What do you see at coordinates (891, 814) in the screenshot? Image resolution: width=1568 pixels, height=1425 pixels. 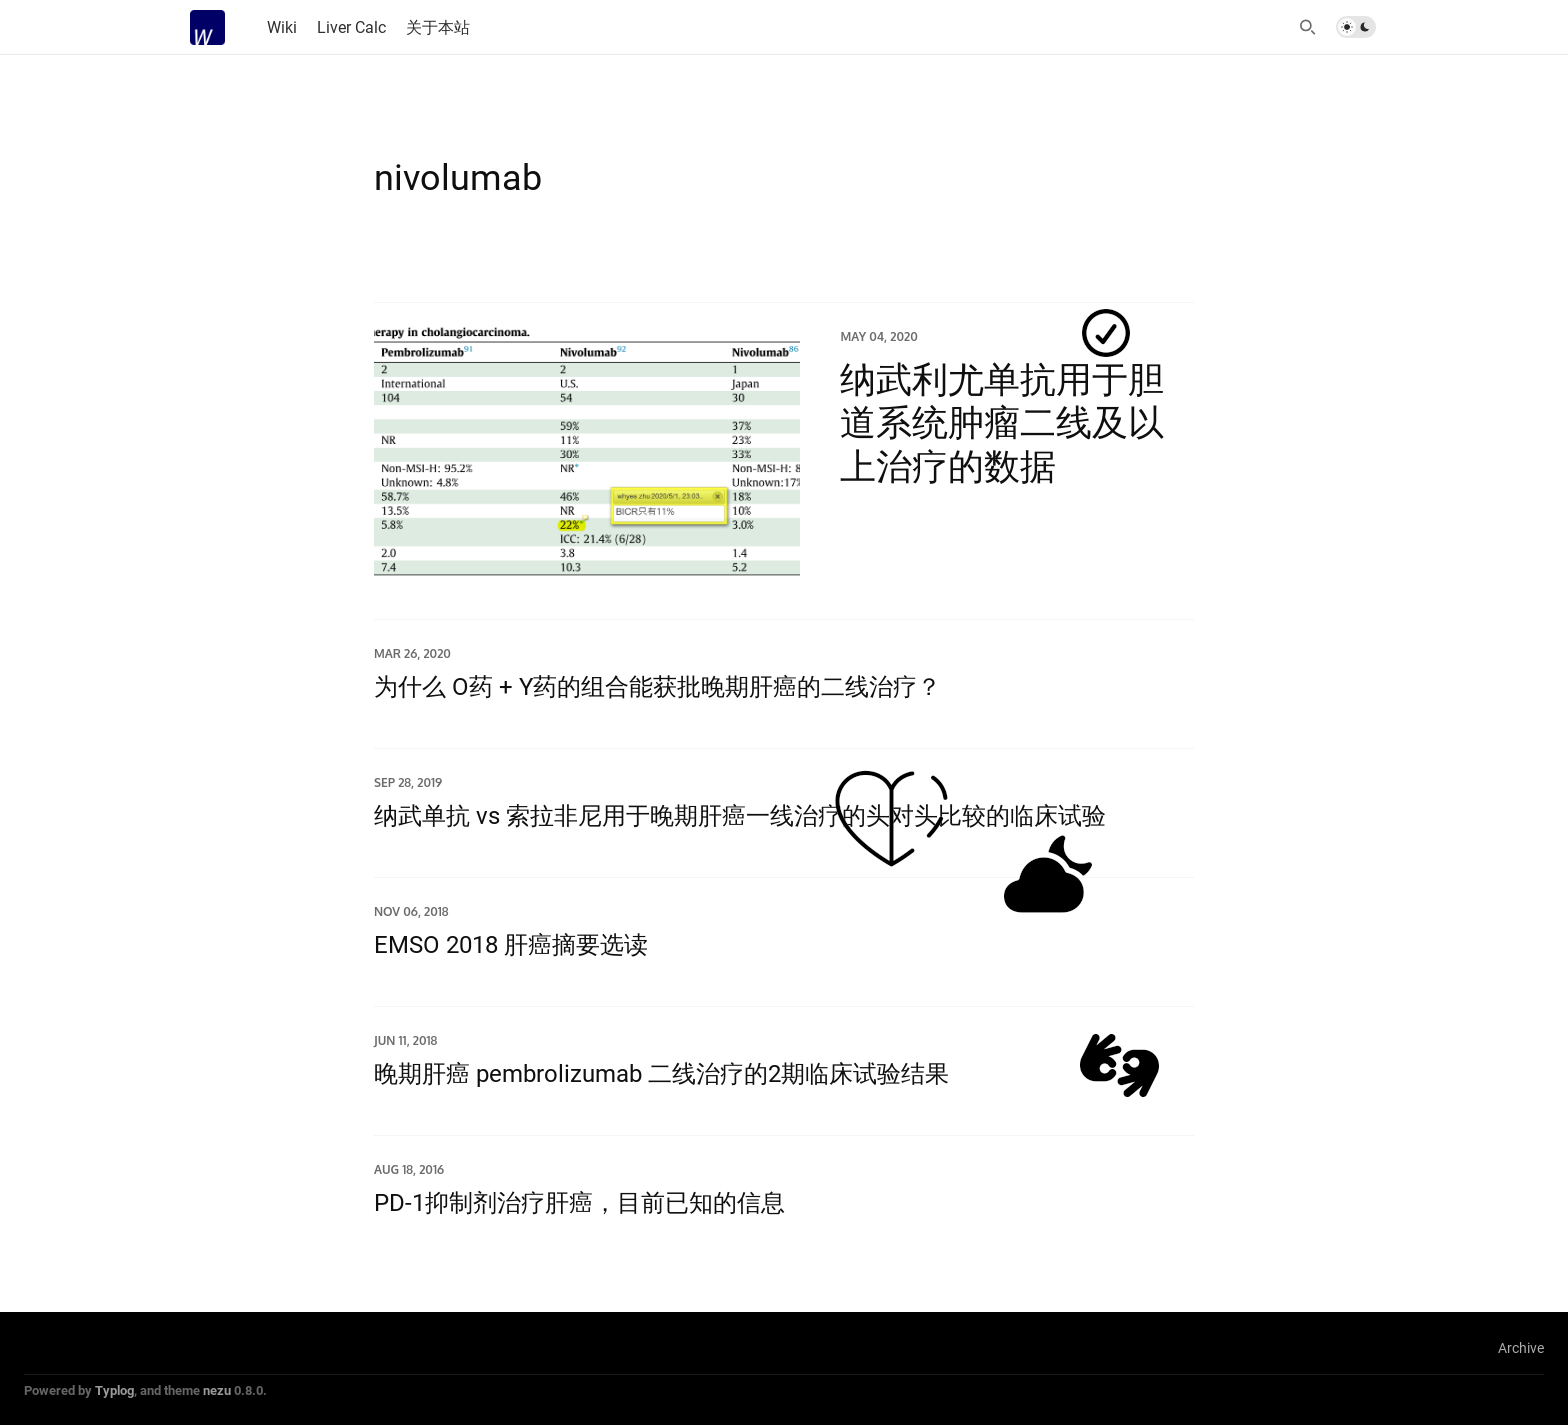 I see `indicates partial like or favorite status` at bounding box center [891, 814].